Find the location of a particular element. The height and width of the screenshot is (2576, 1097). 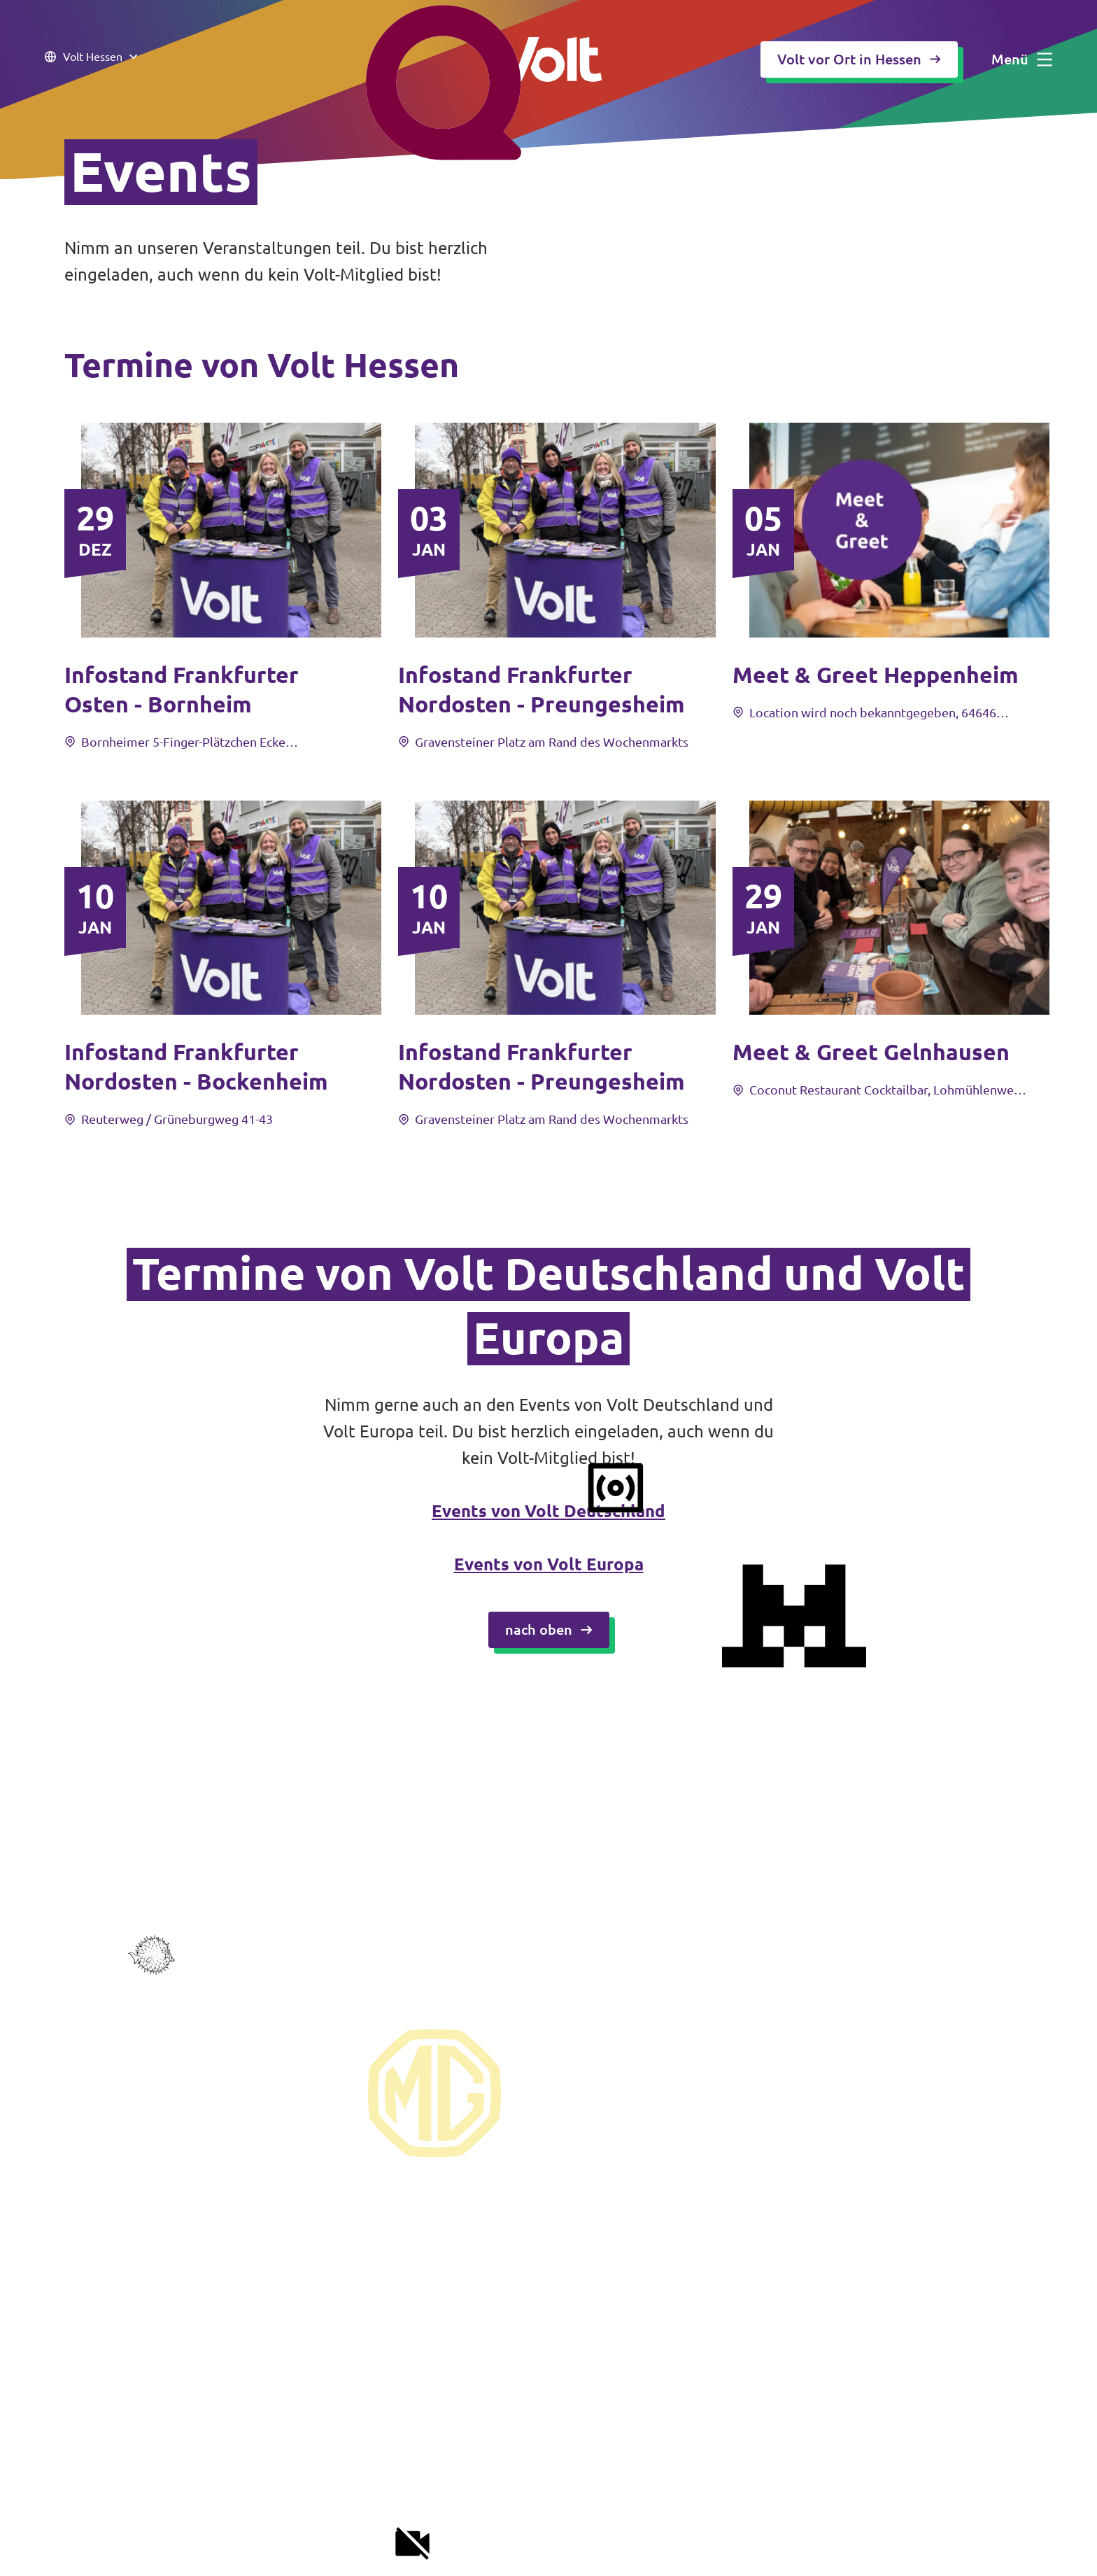

MG Motors brand logo is located at coordinates (434, 2093).